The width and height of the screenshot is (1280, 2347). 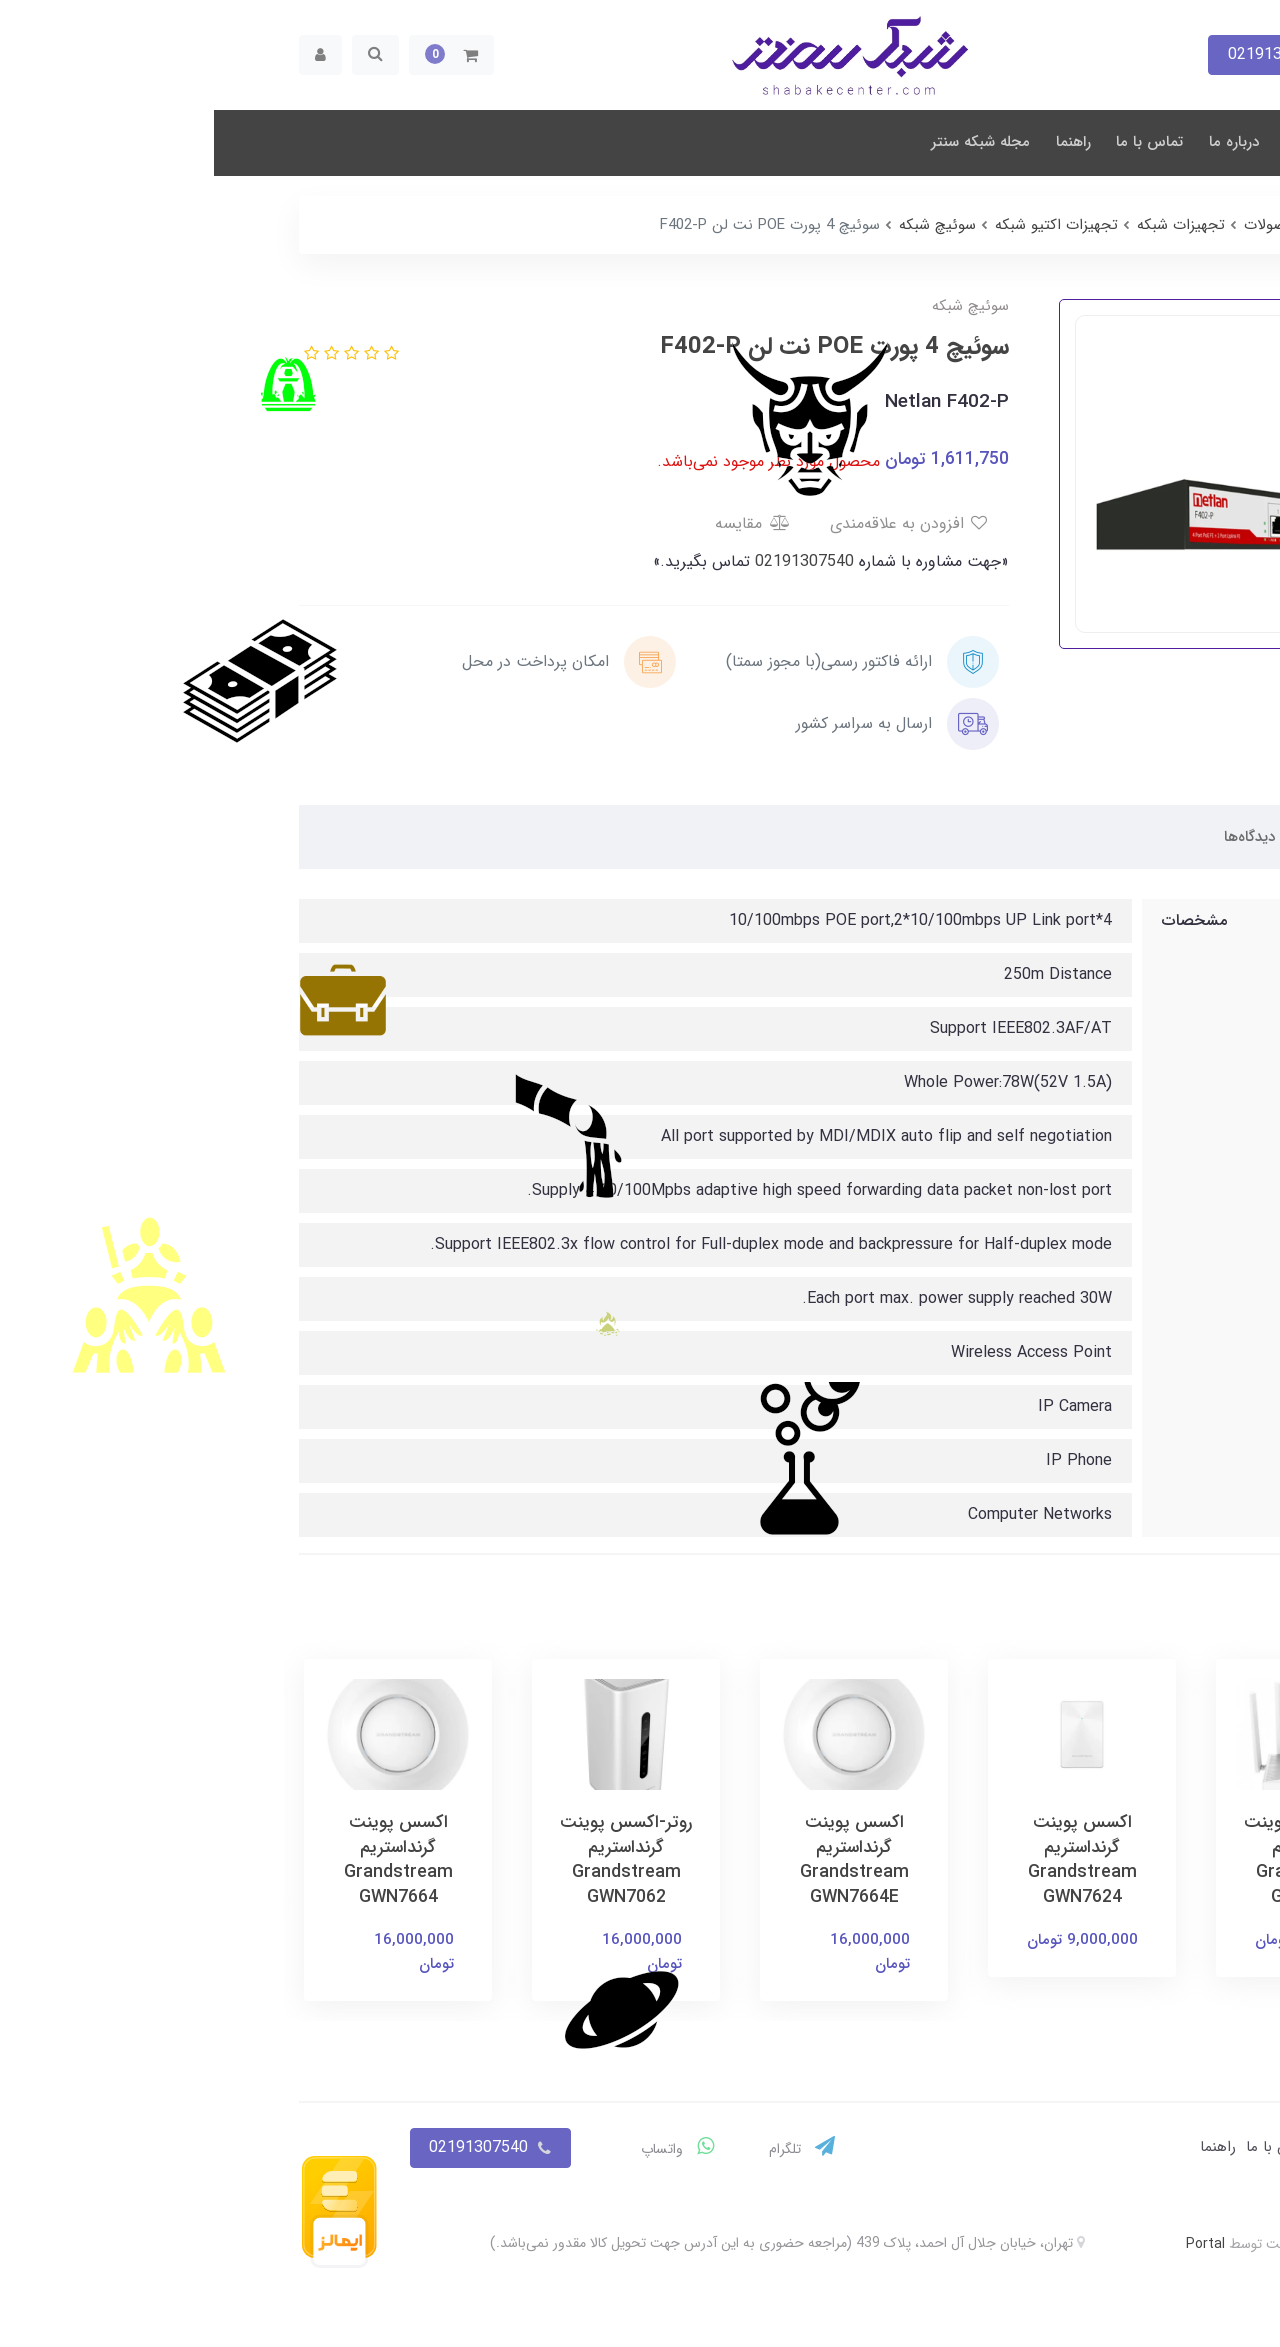 I want to click on access chemistry or science experiments, so click(x=799, y=1457).